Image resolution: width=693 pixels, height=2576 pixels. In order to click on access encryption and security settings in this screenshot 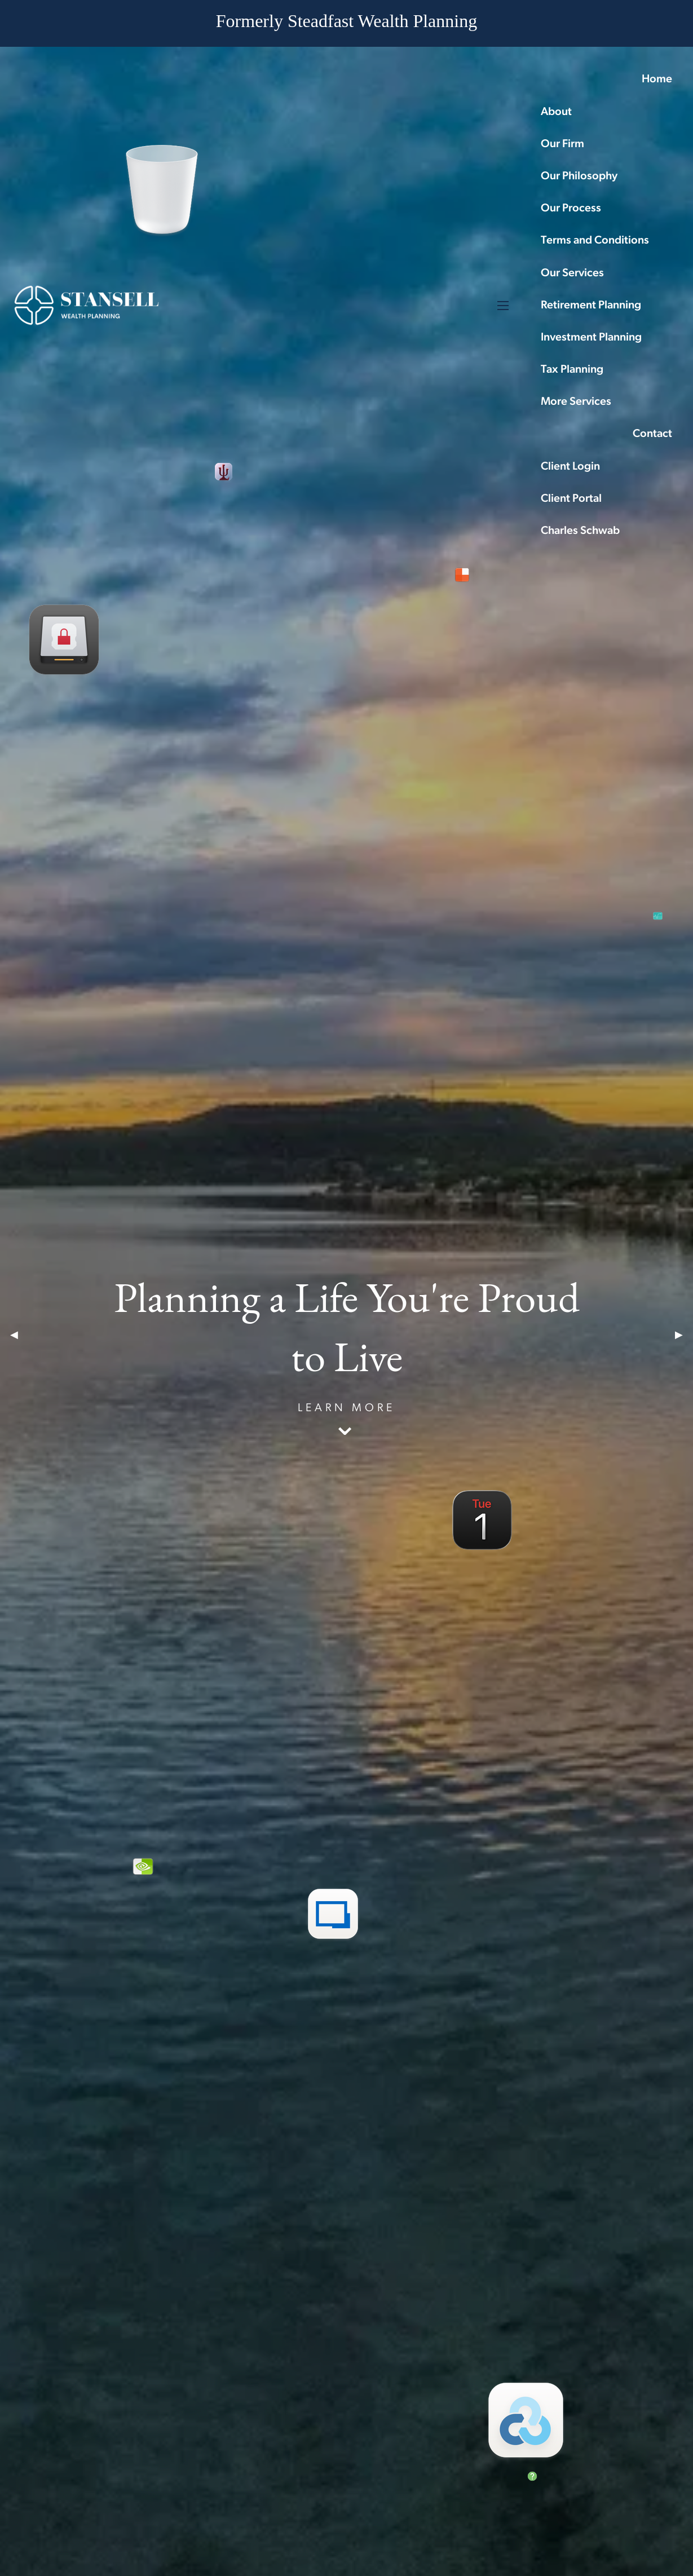, I will do `click(64, 639)`.